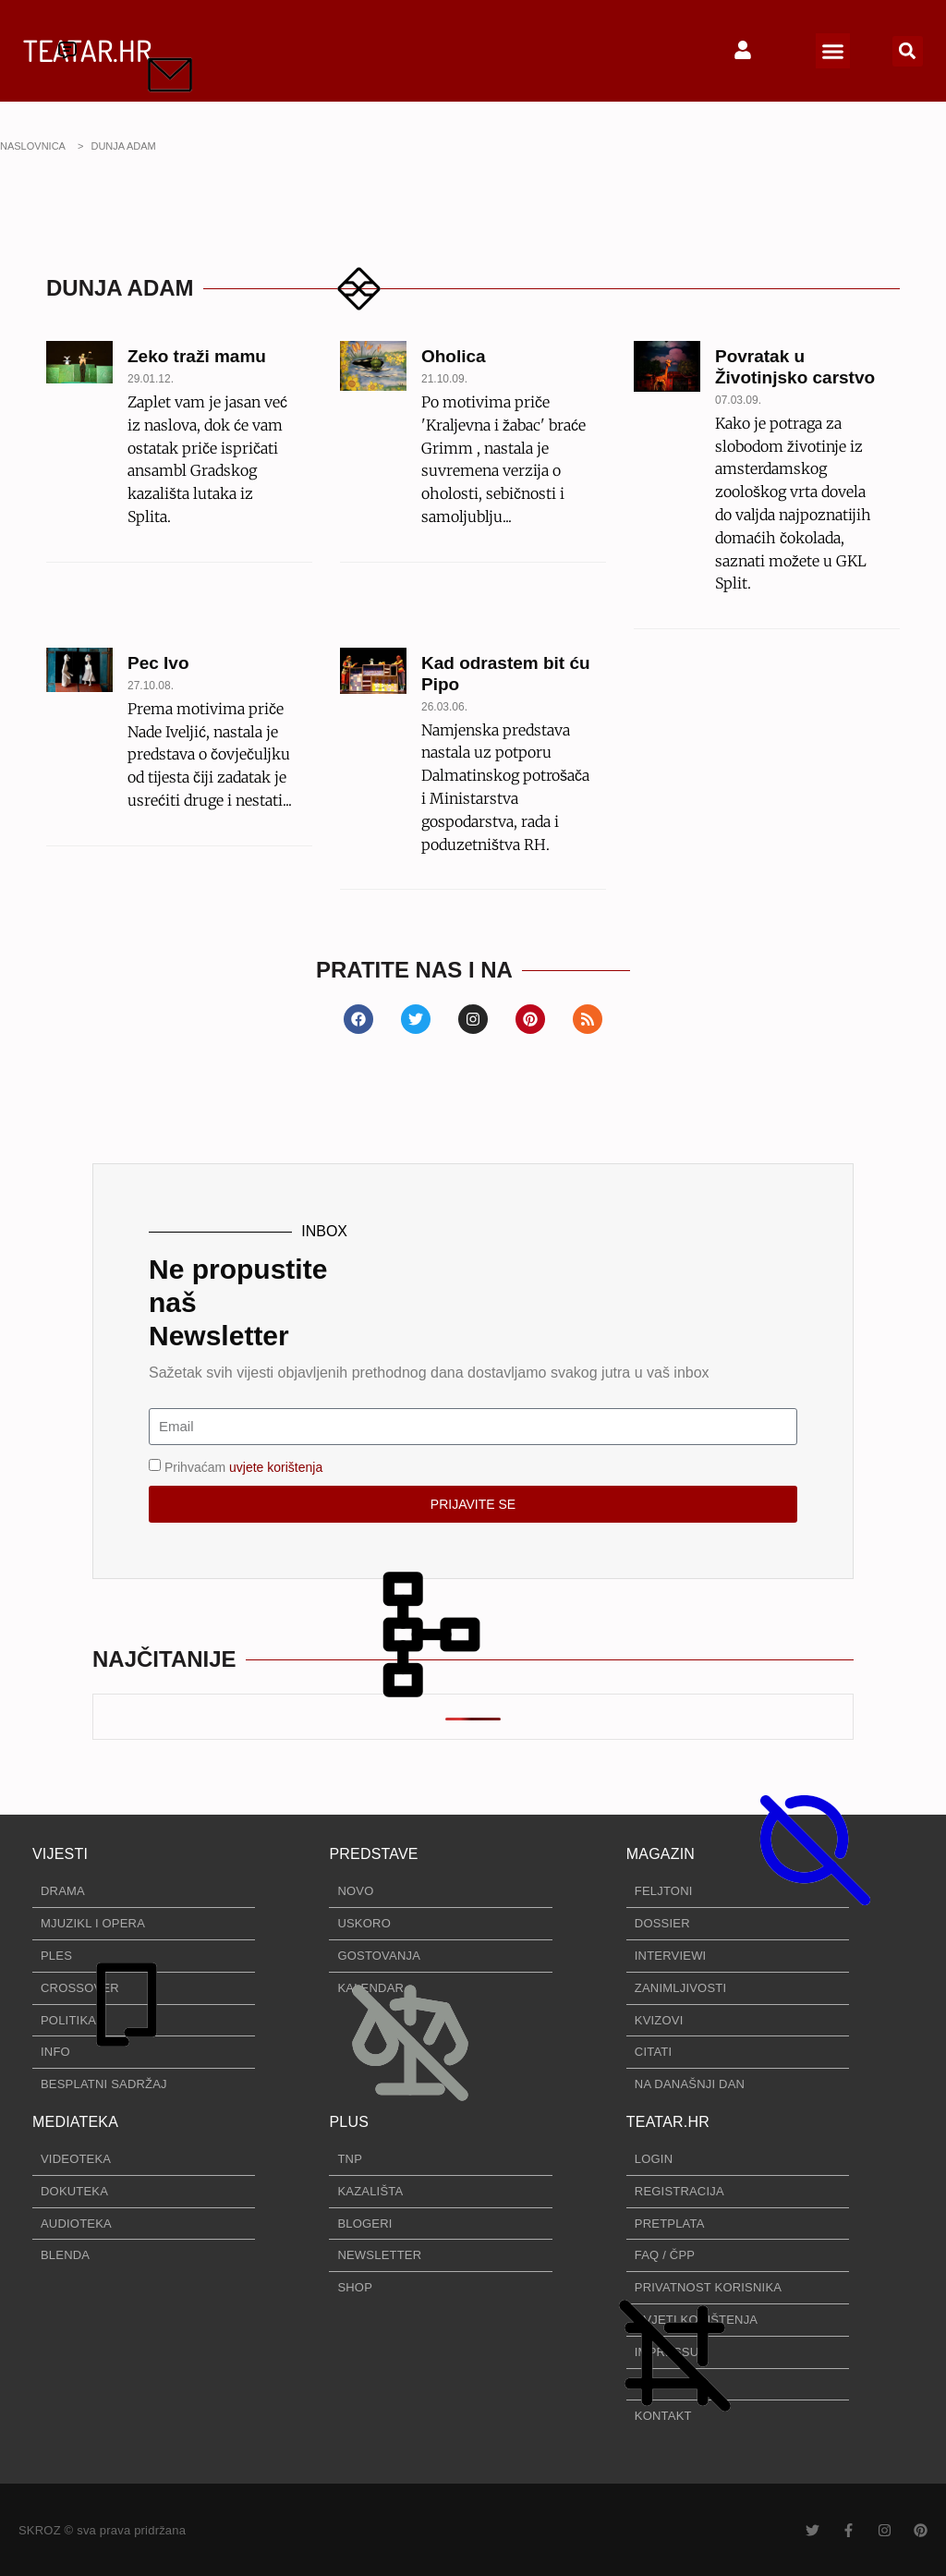 The width and height of the screenshot is (946, 2576). What do you see at coordinates (170, 75) in the screenshot?
I see `open your email inbox` at bounding box center [170, 75].